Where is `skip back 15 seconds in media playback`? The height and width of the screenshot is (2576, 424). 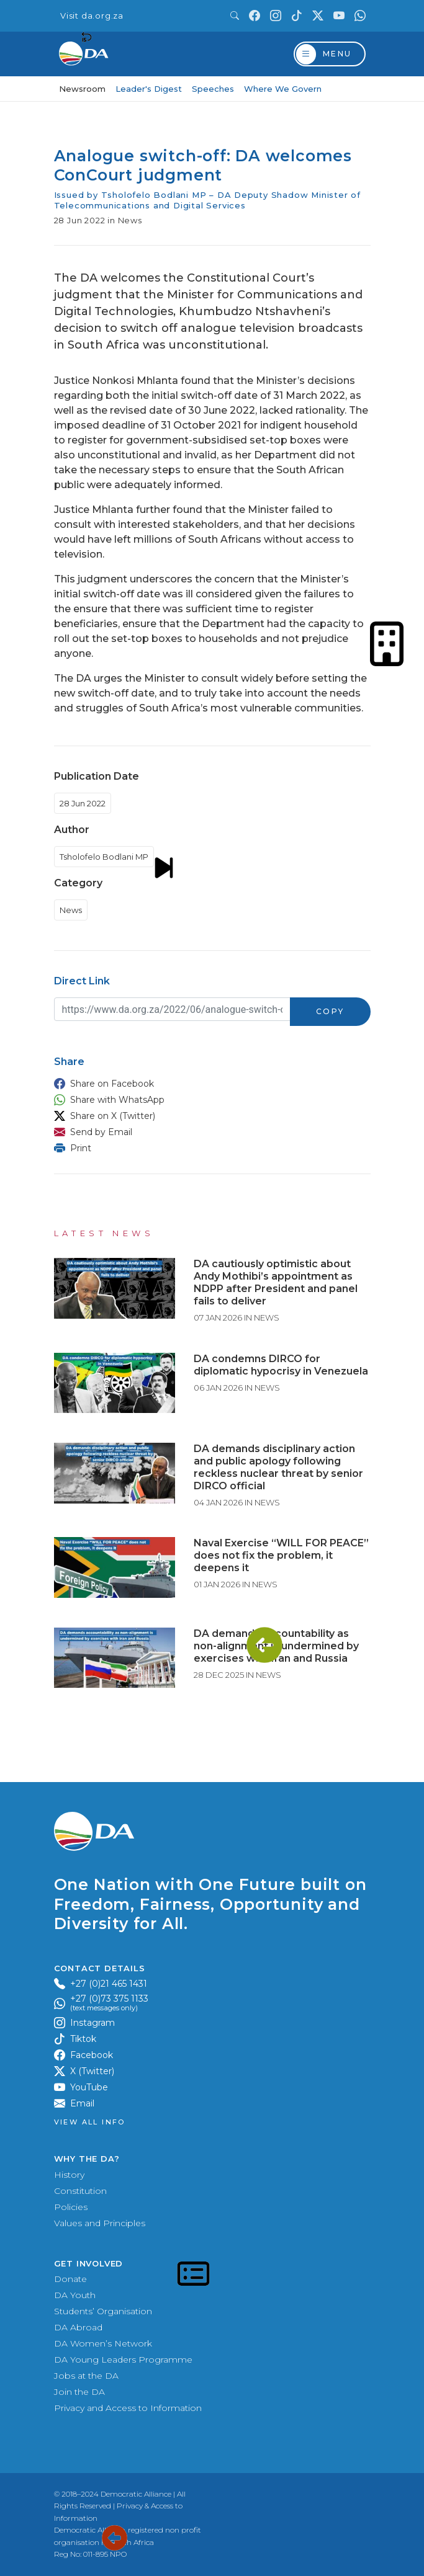 skip back 15 seconds in media playback is located at coordinates (86, 37).